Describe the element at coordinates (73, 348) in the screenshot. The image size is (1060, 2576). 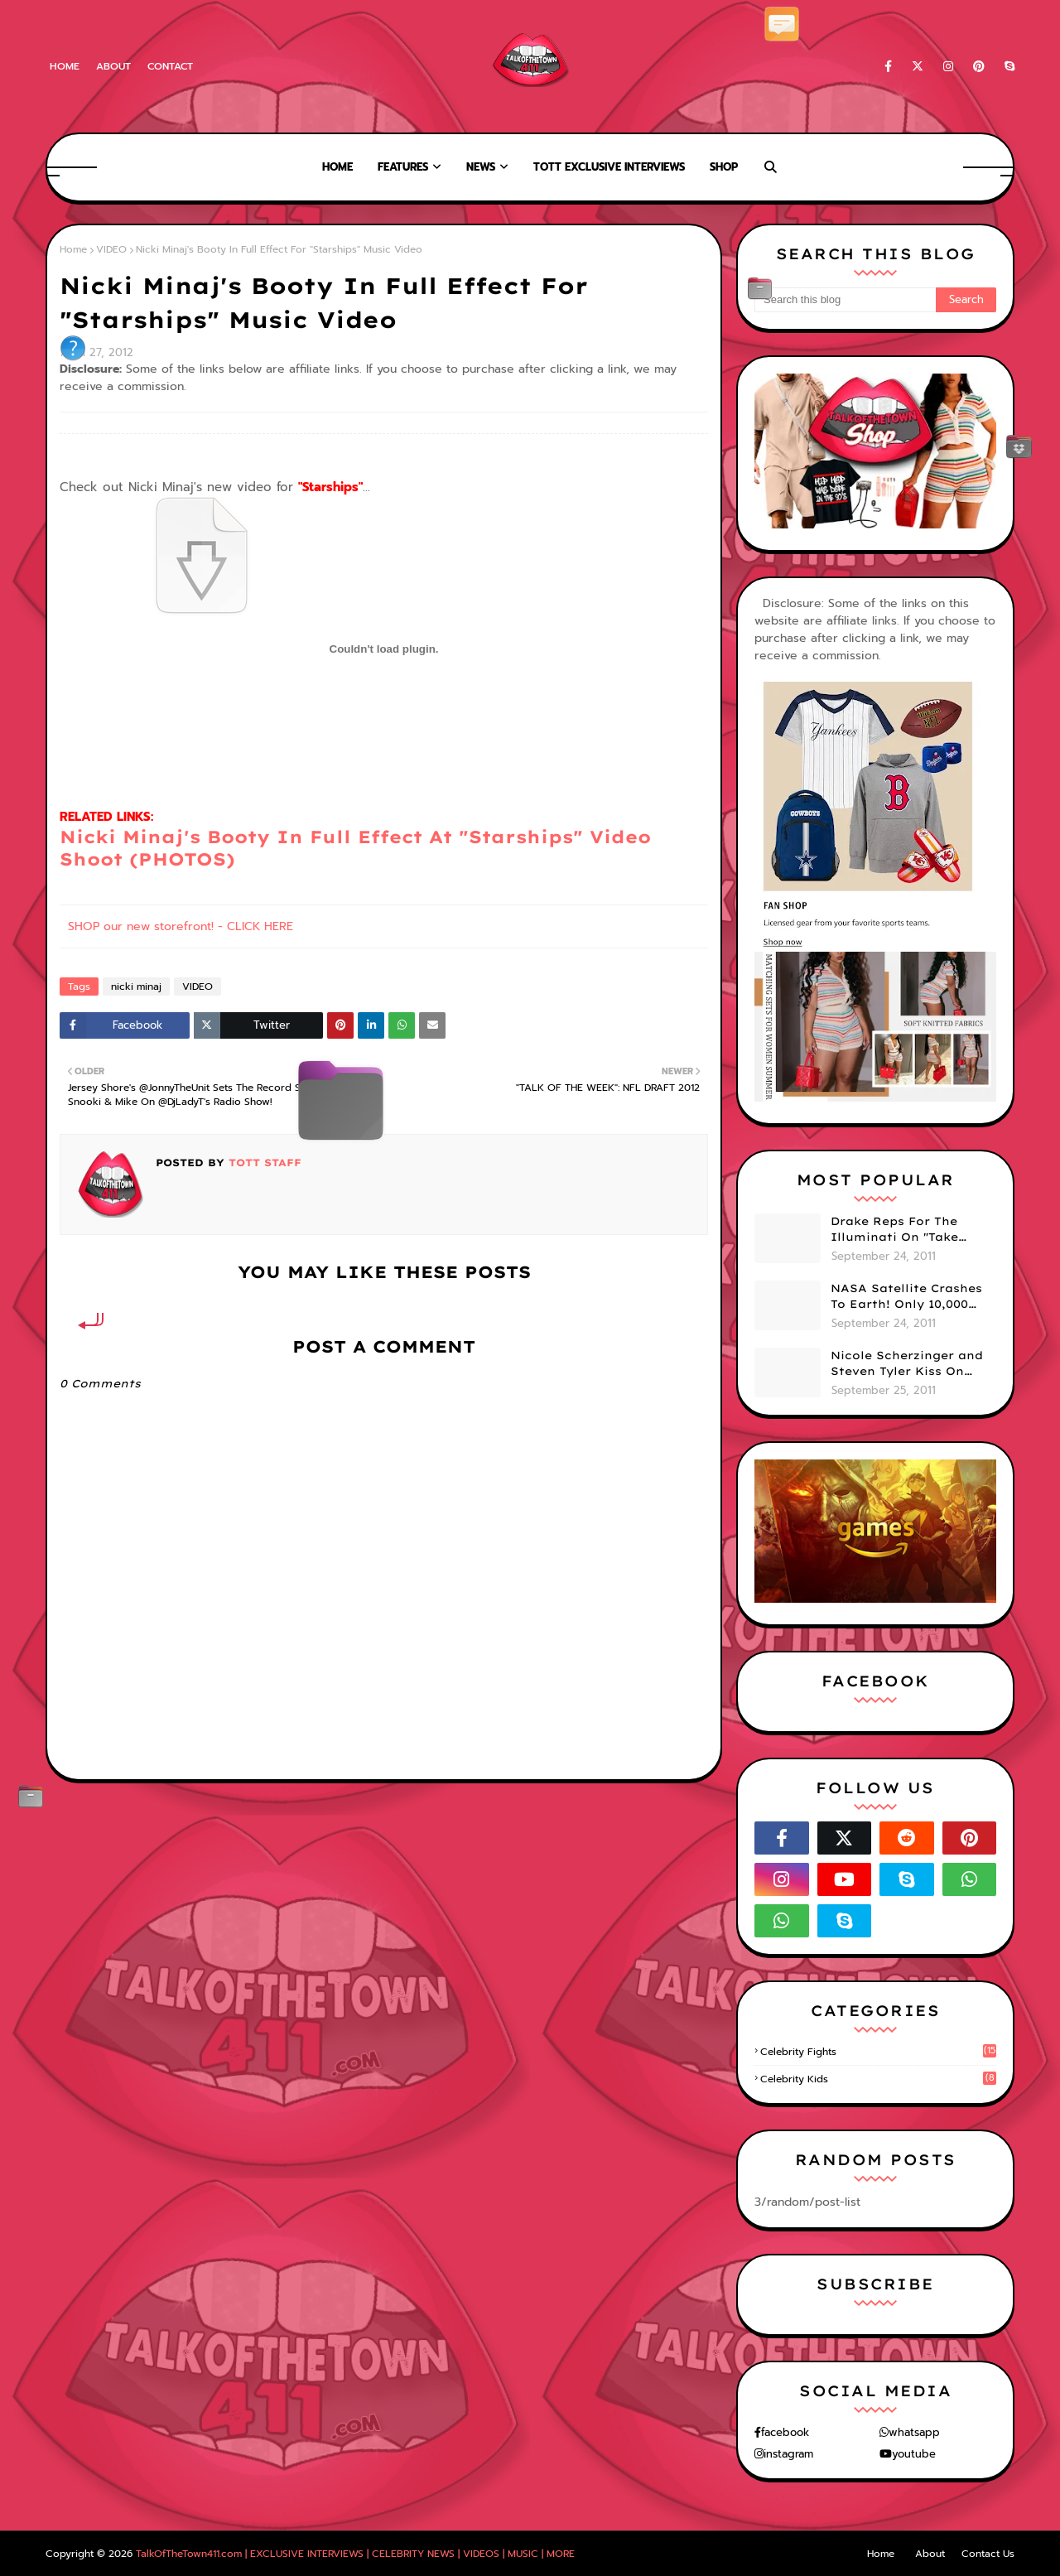
I see `open help documentation` at that location.